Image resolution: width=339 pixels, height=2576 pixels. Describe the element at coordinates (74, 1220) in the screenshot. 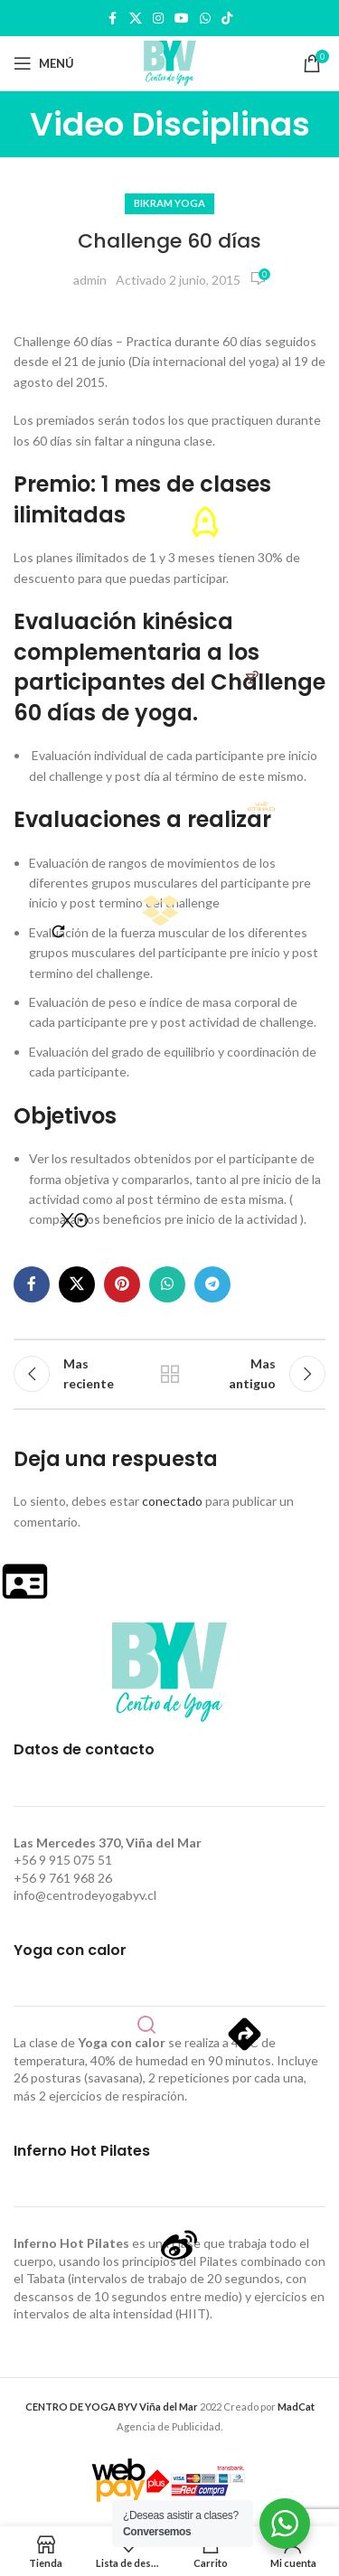

I see `xo brand logo` at that location.